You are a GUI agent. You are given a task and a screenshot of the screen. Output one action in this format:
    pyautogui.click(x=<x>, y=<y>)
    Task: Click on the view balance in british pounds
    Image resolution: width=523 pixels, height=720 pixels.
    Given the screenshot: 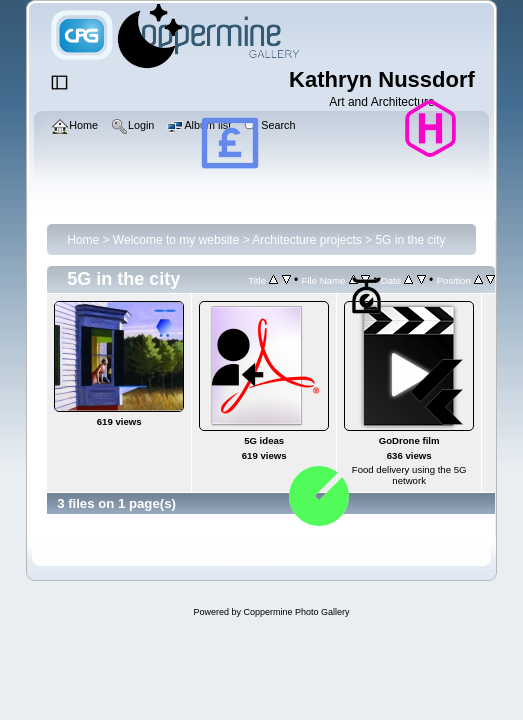 What is the action you would take?
    pyautogui.click(x=230, y=143)
    